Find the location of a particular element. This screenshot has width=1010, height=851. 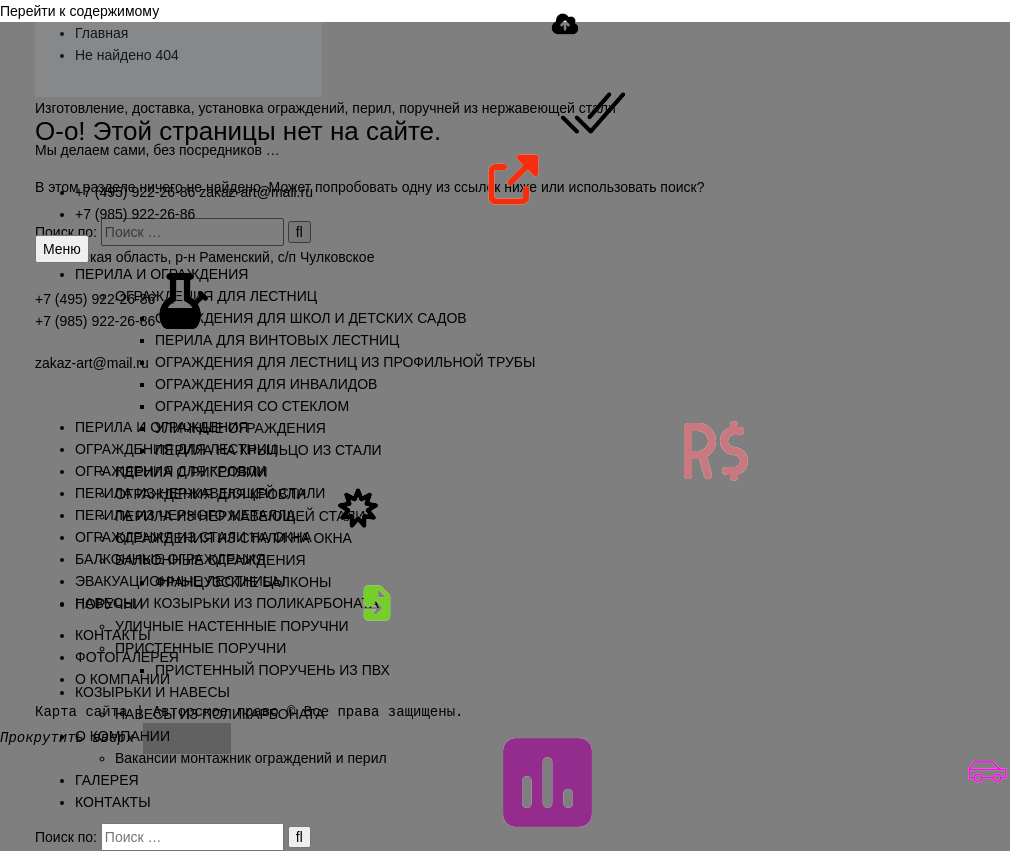

upload file to cloud storage is located at coordinates (565, 24).